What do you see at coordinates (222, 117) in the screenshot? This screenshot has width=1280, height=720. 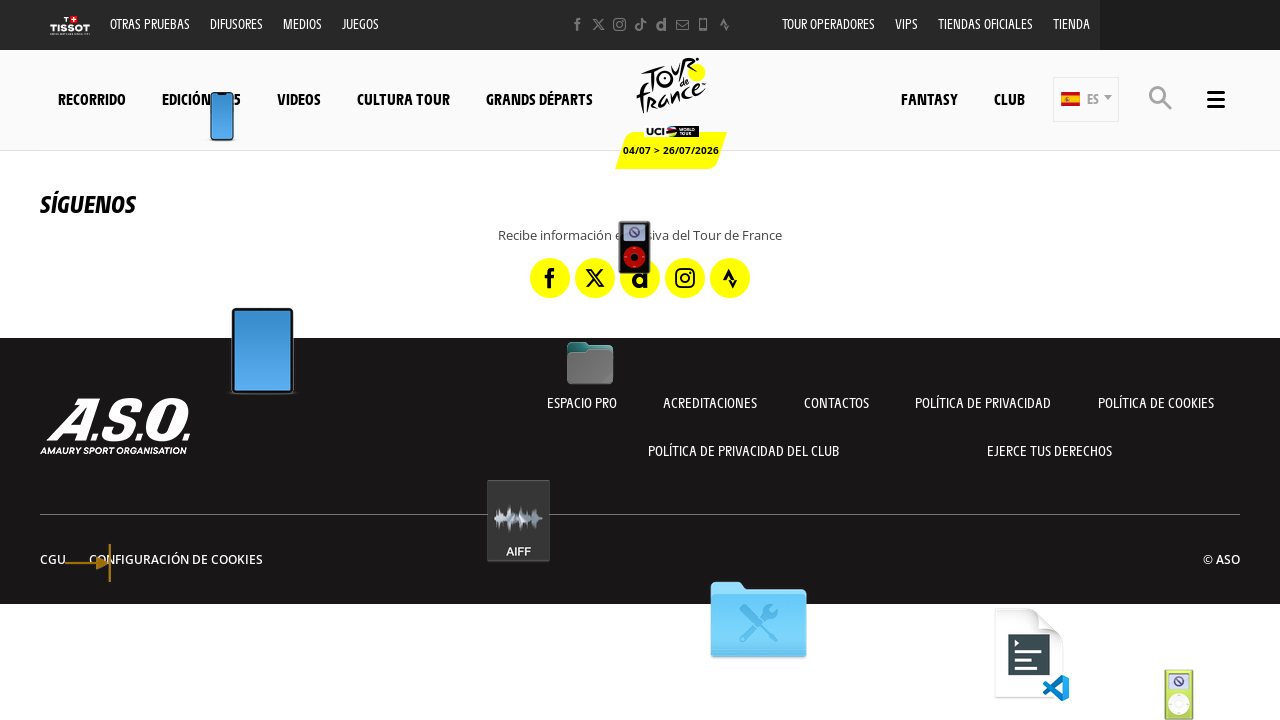 I see `iPhone 13 Pro device icon` at bounding box center [222, 117].